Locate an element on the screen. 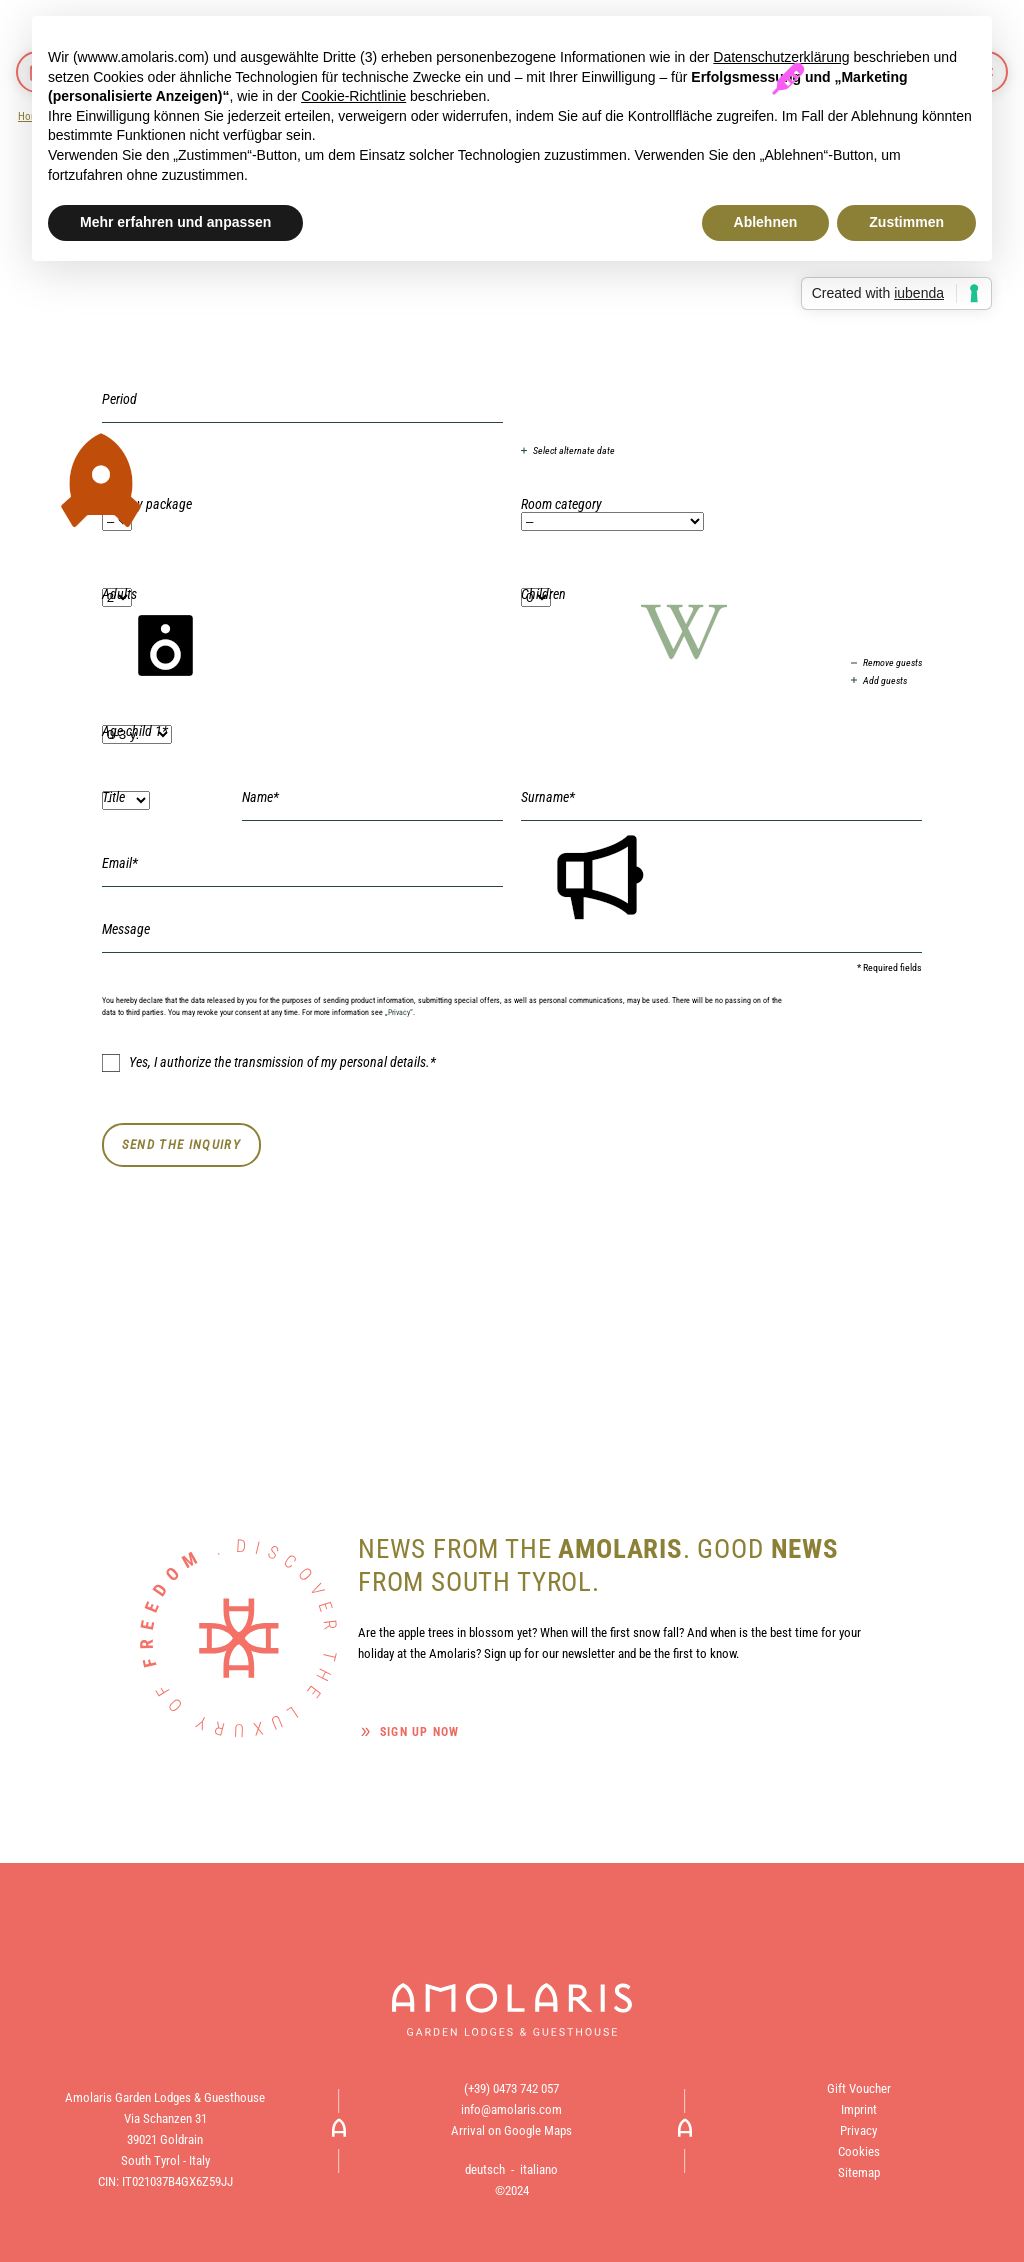 The height and width of the screenshot is (2262, 1024). adjust speaker or audio output settings is located at coordinates (165, 645).